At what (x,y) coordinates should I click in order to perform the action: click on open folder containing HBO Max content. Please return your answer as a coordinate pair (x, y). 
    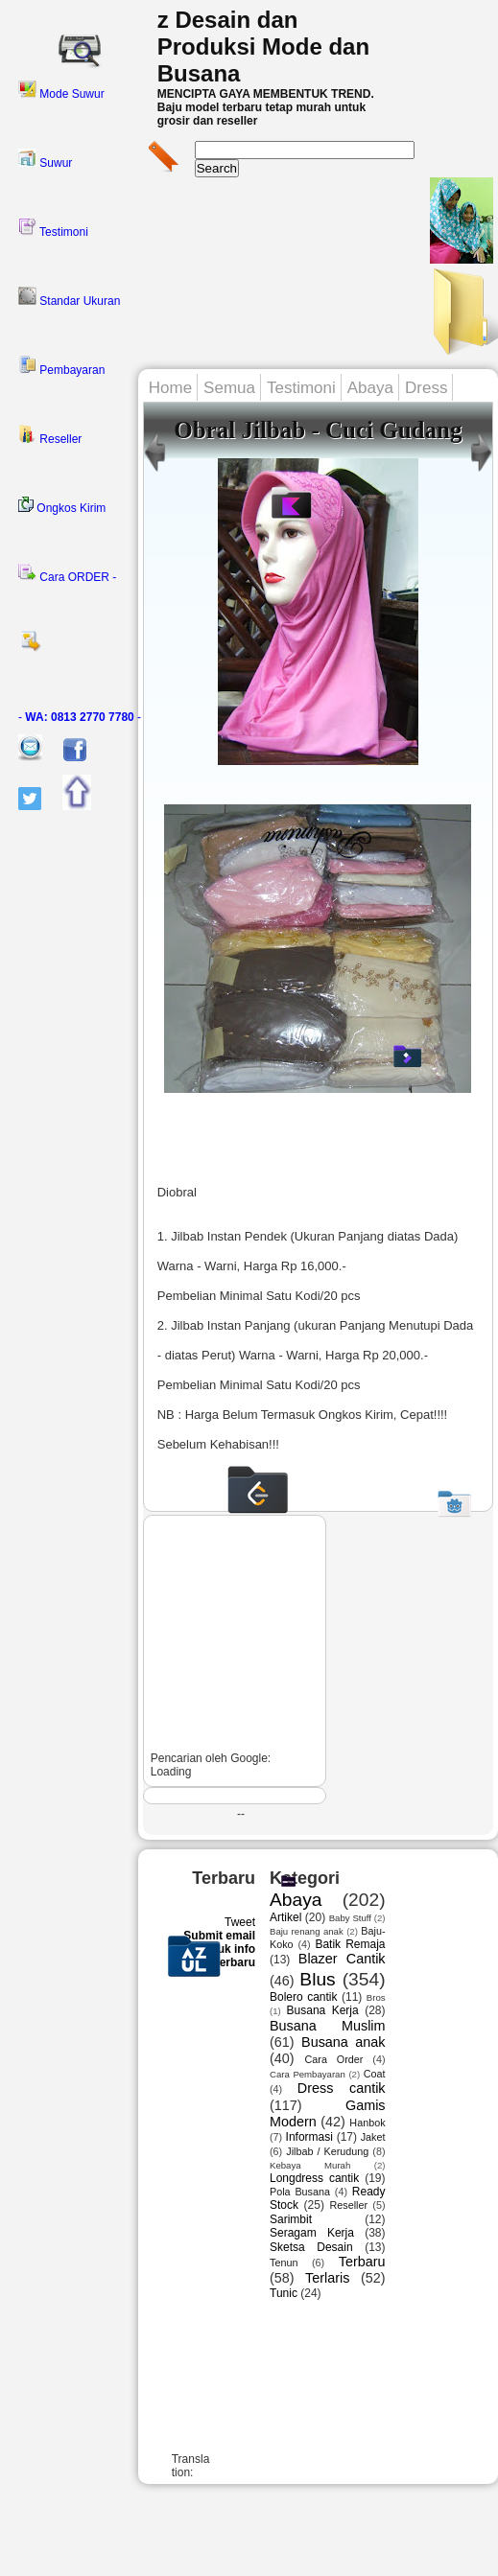
    Looking at the image, I should click on (288, 1881).